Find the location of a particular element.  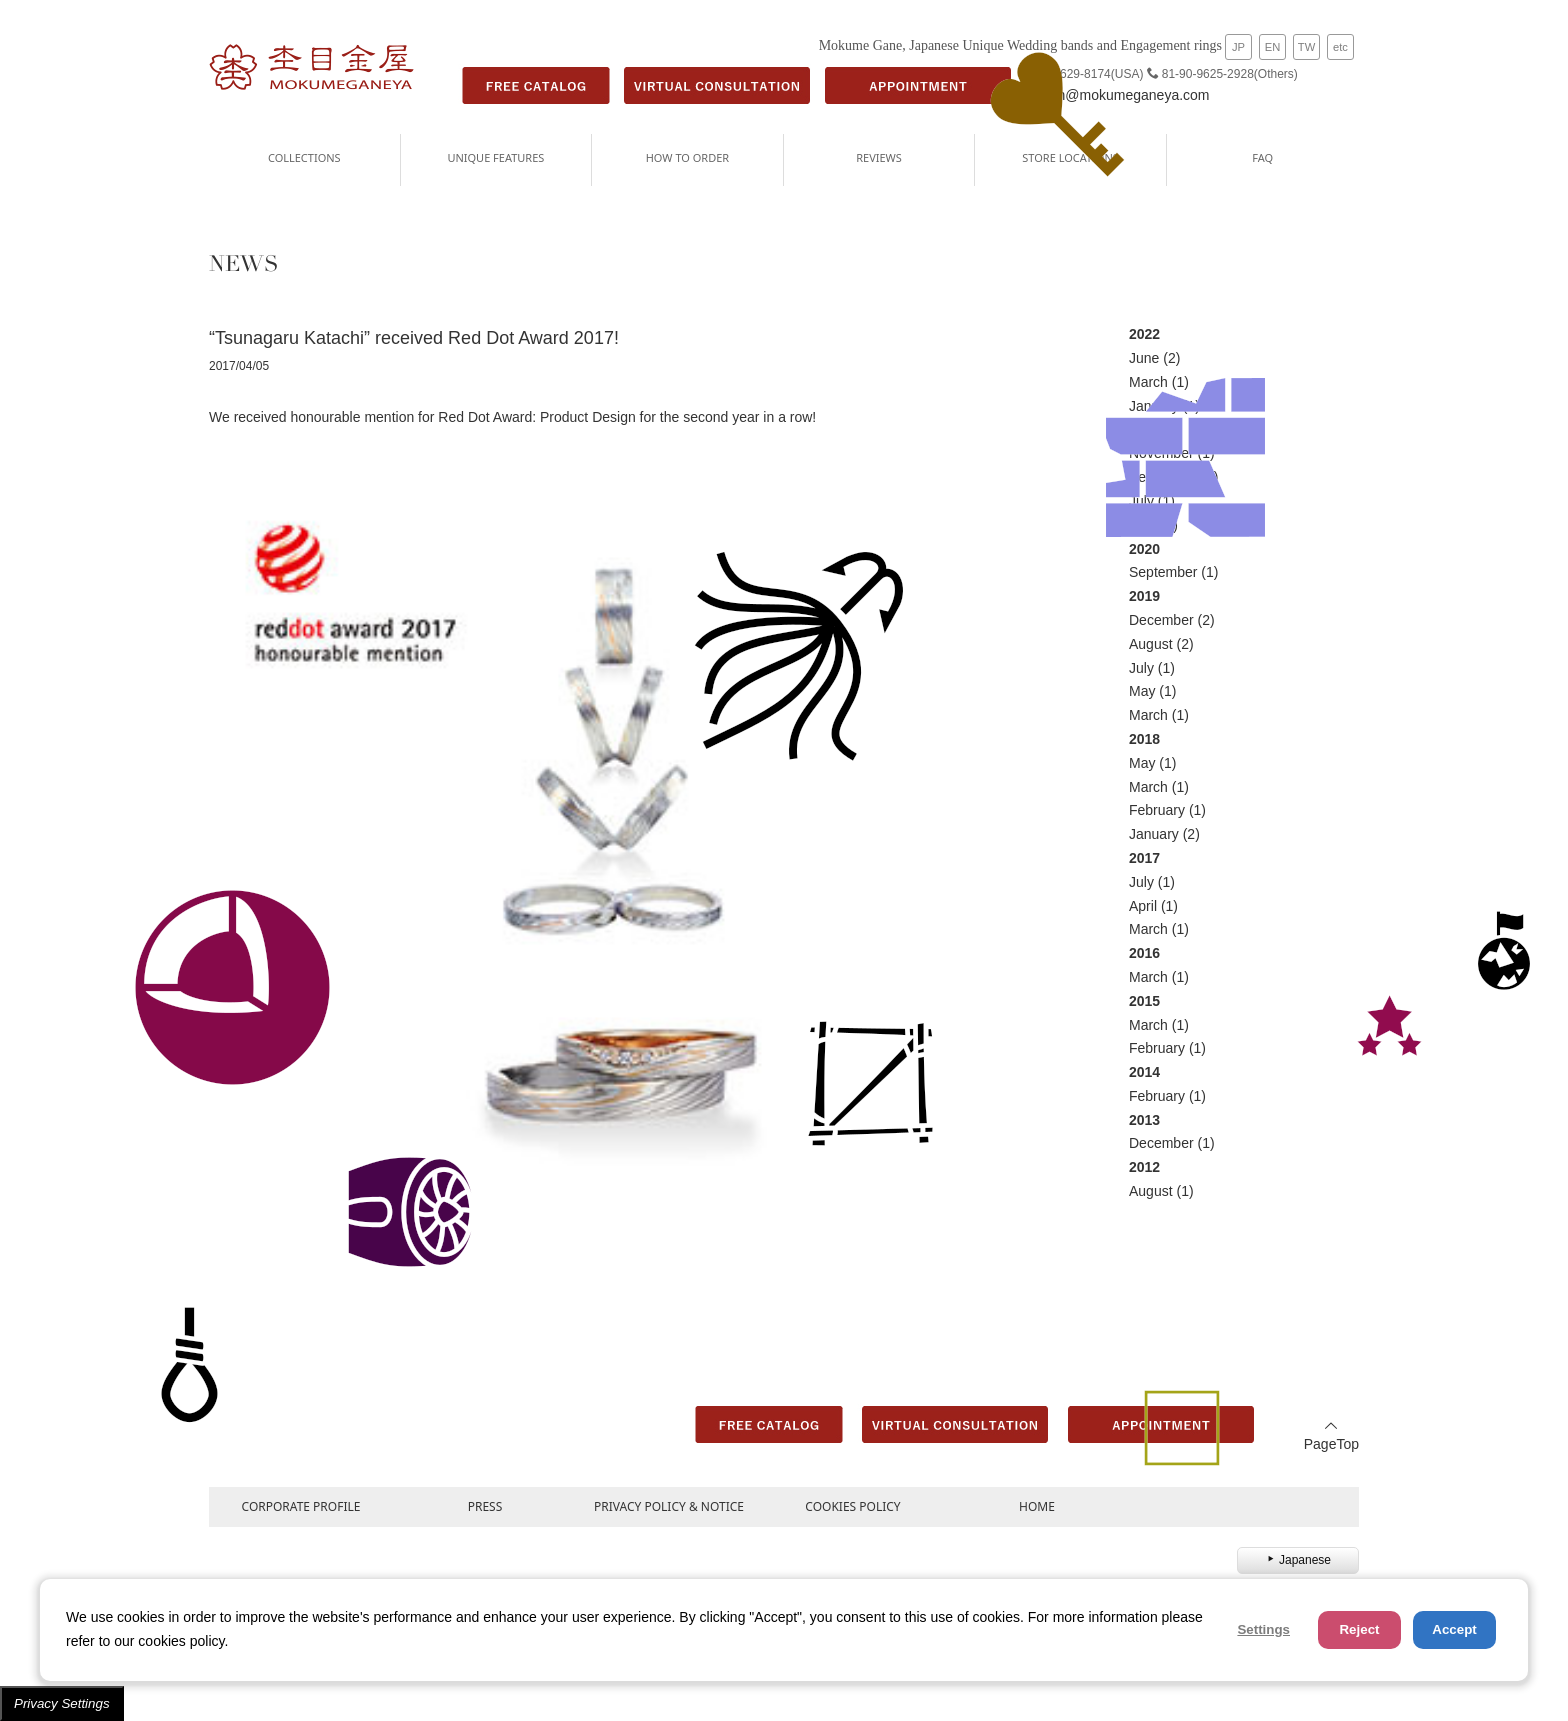

indicates structural damage or destruction in gameplay is located at coordinates (1185, 457).